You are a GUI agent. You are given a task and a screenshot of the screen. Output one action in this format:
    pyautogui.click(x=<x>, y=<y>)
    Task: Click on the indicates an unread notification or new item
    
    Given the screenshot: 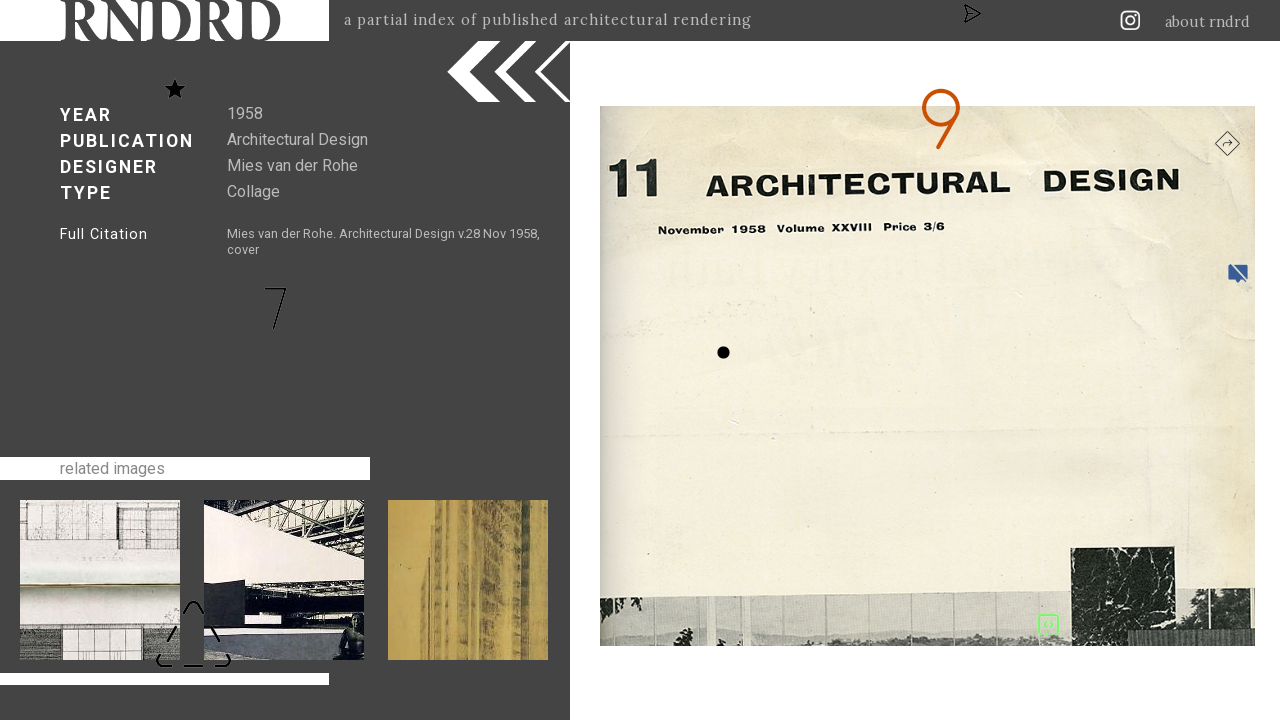 What is the action you would take?
    pyautogui.click(x=723, y=352)
    